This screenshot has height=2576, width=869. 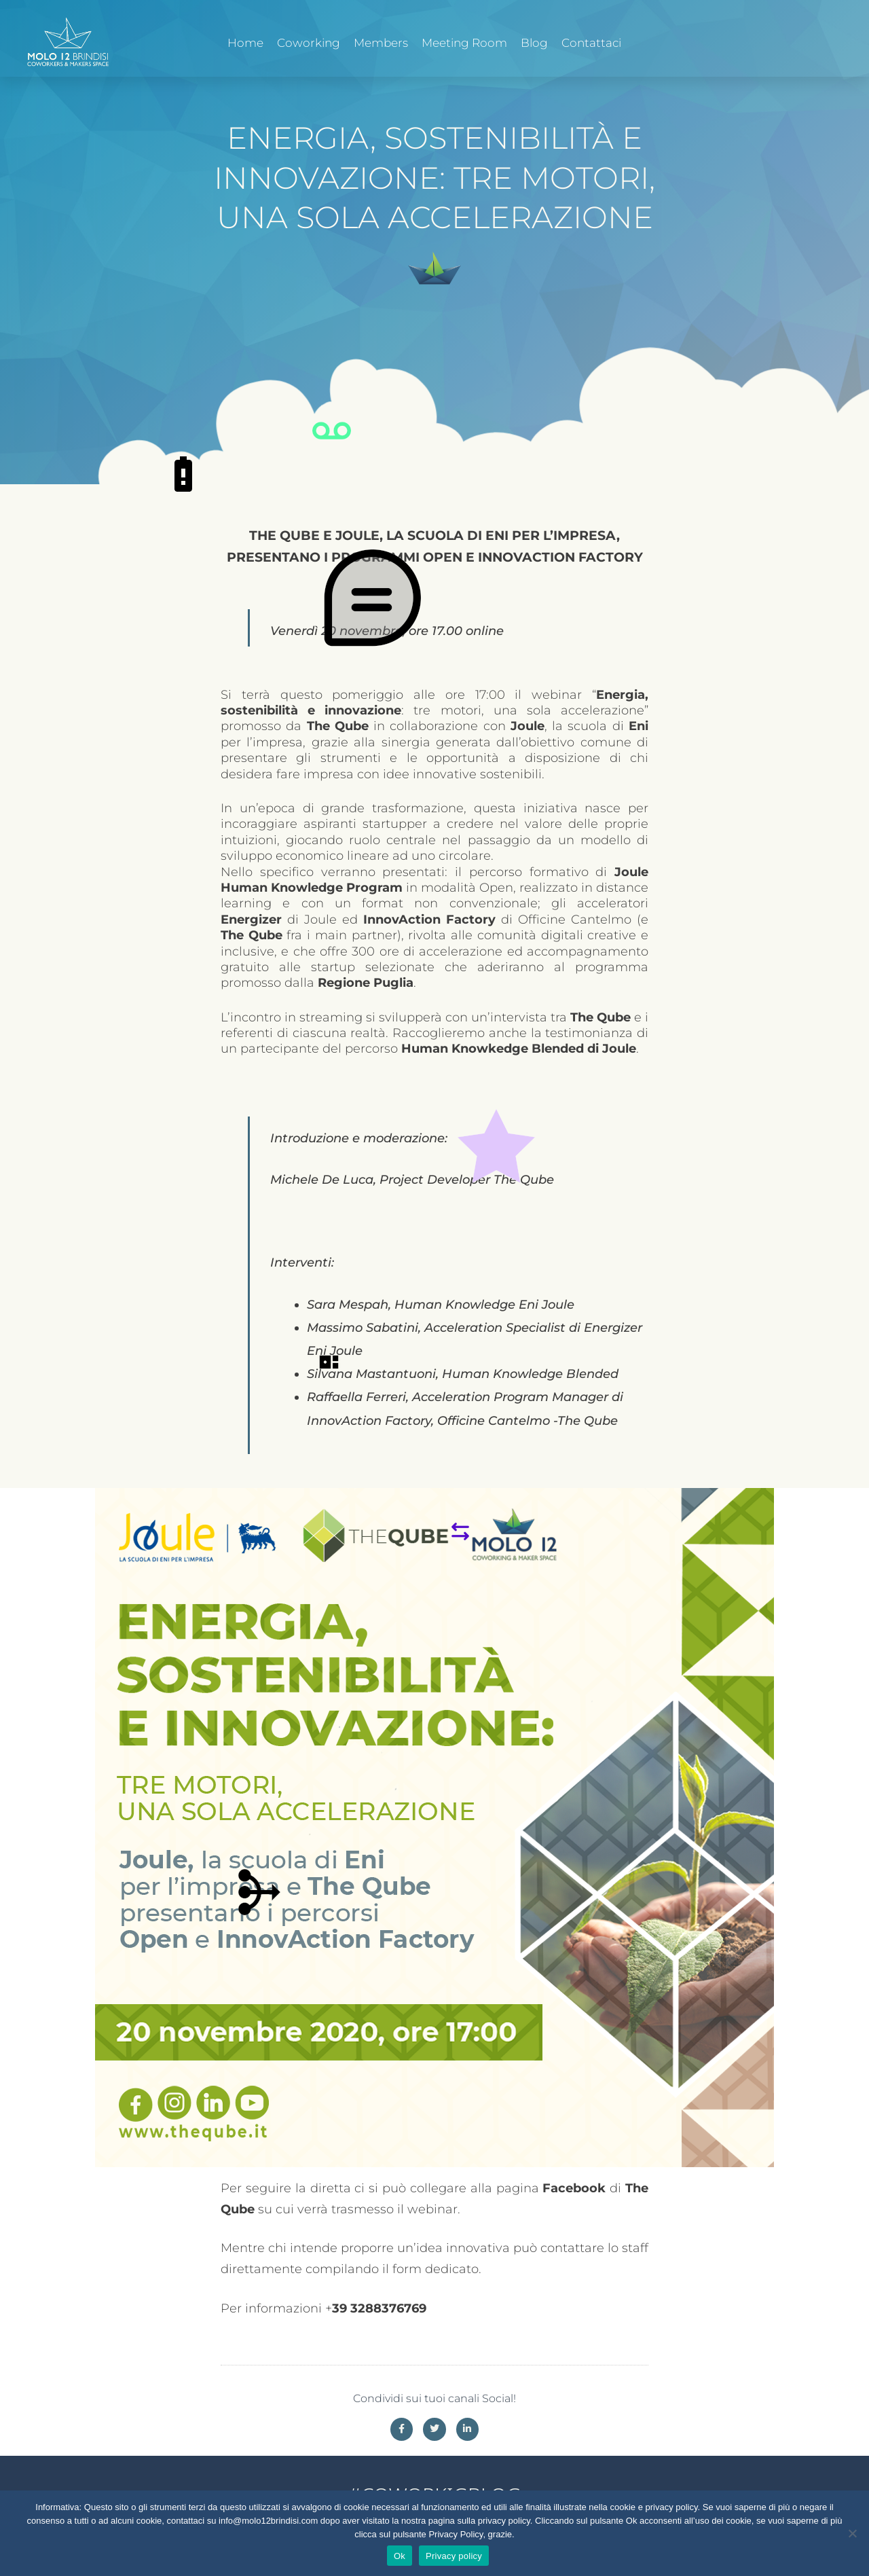 I want to click on add item to favorites, so click(x=496, y=1150).